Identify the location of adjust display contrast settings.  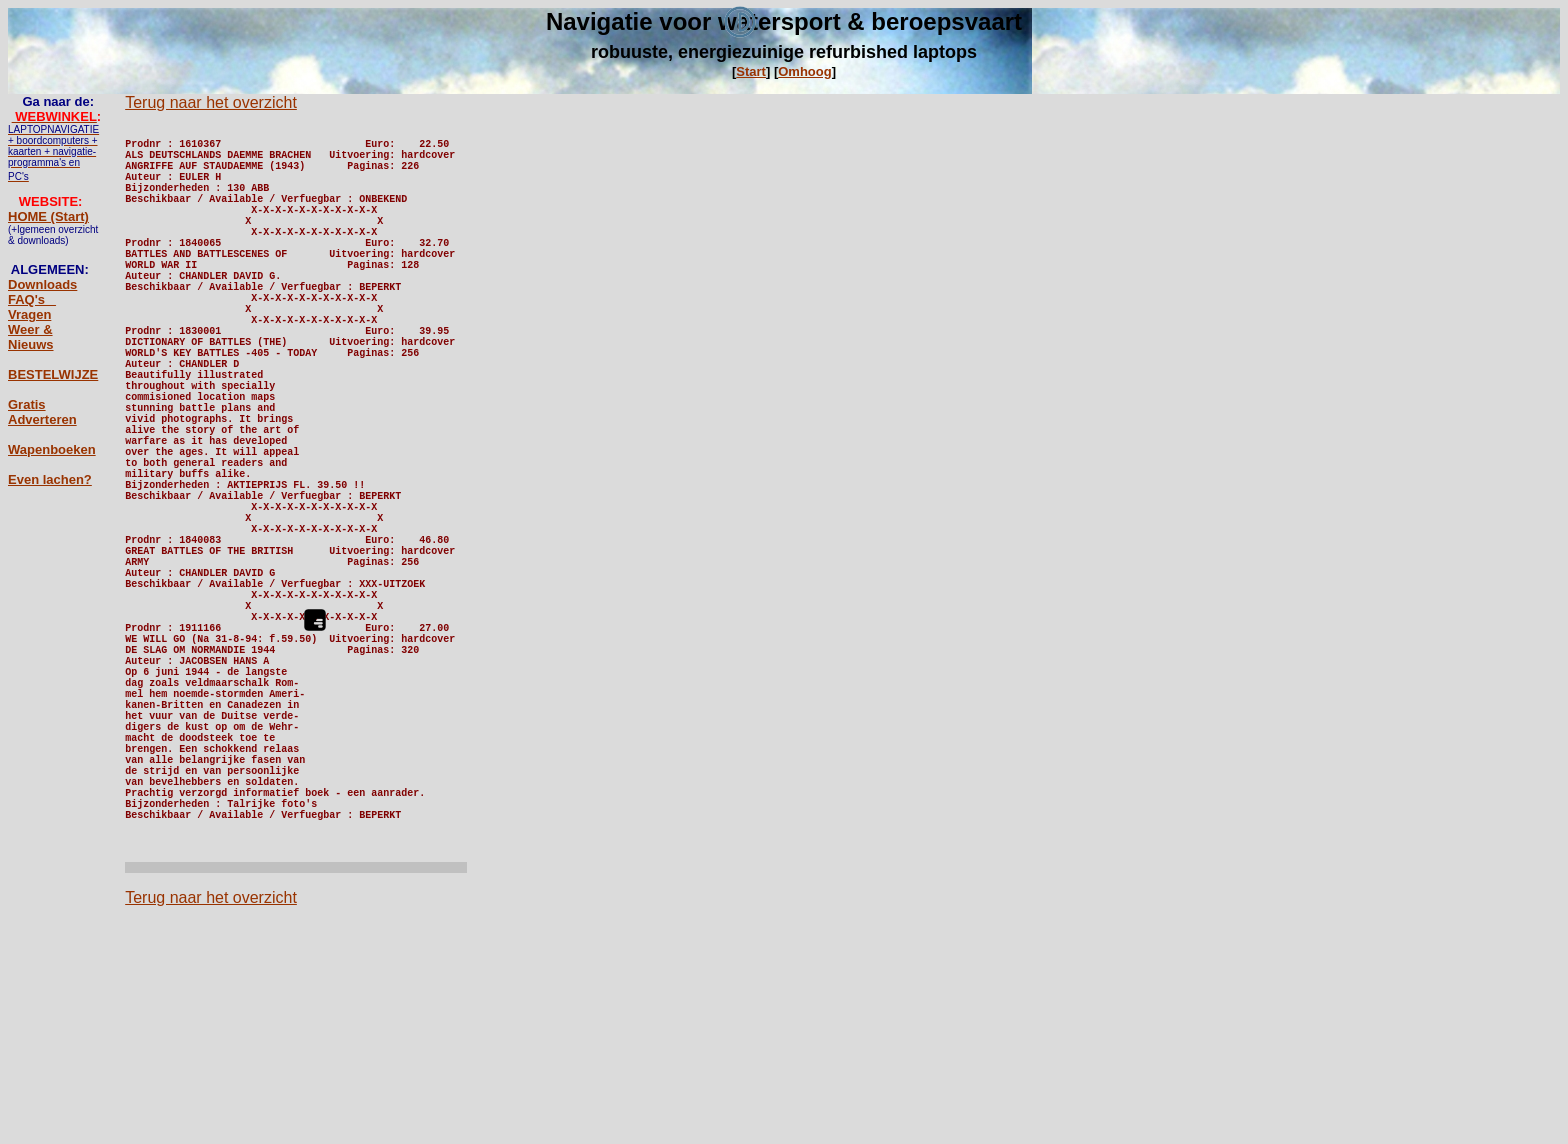
(740, 22).